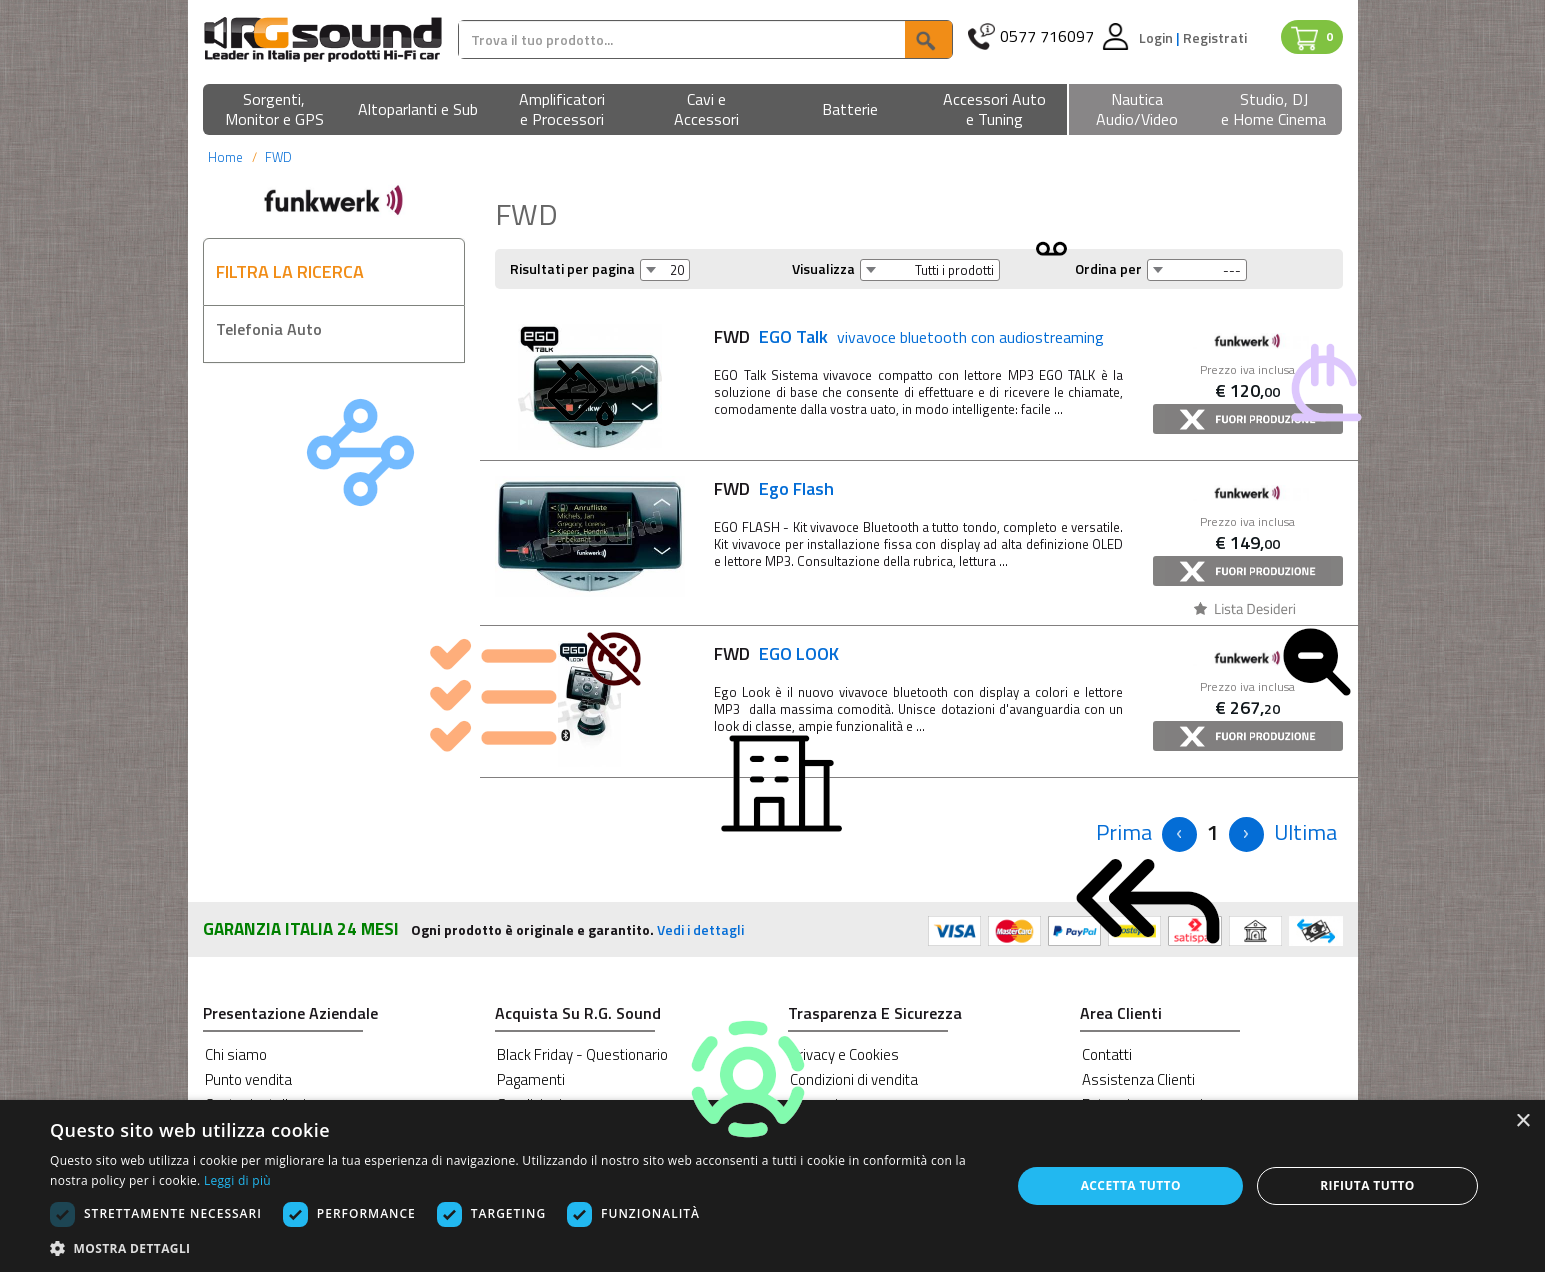 The width and height of the screenshot is (1545, 1272). What do you see at coordinates (581, 393) in the screenshot?
I see `fill an area with color` at bounding box center [581, 393].